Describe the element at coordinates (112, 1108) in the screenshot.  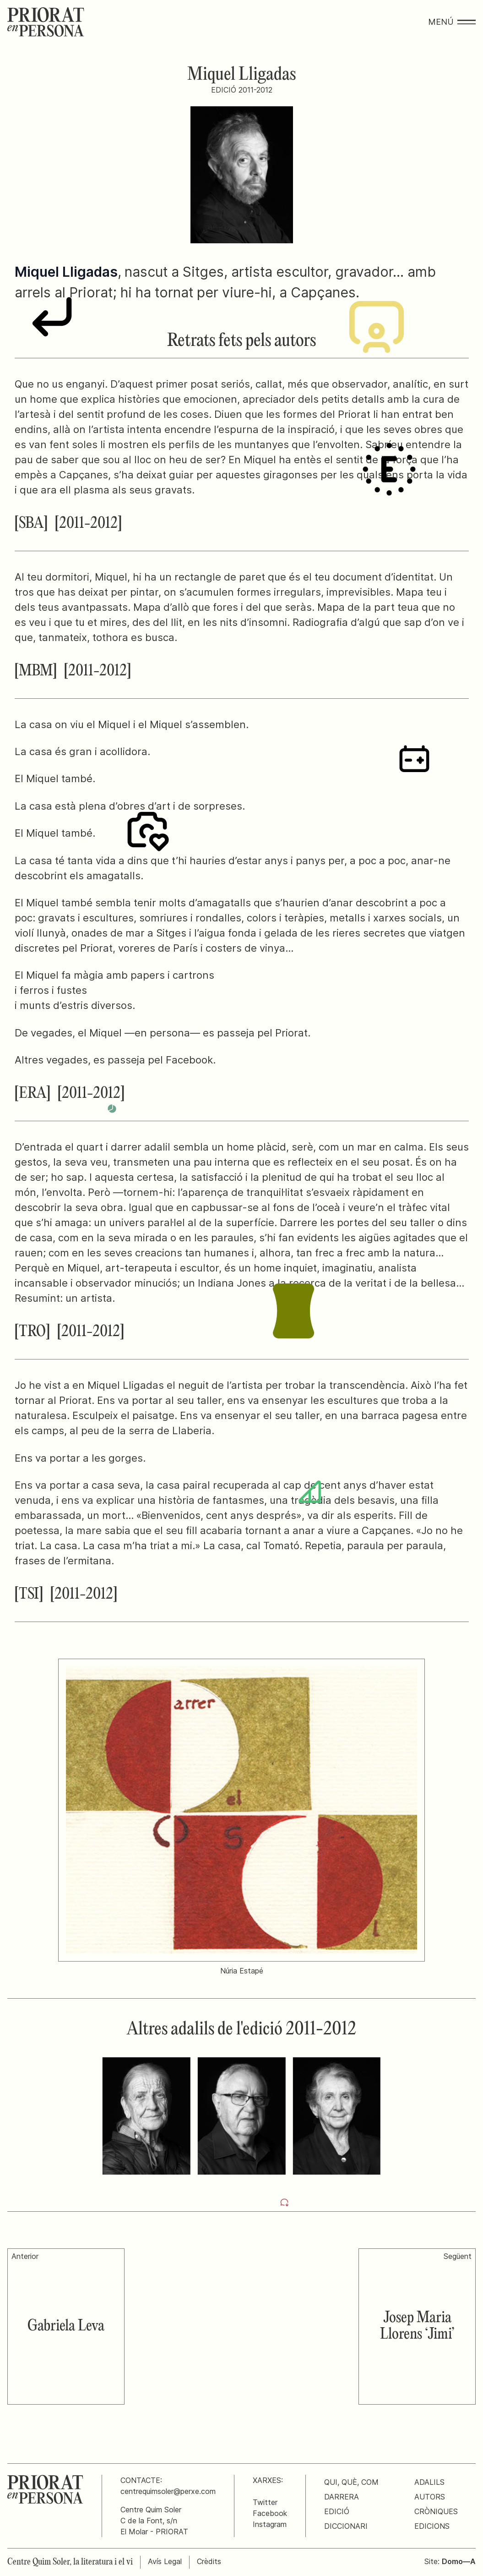
I see `view analytics or statistics` at that location.